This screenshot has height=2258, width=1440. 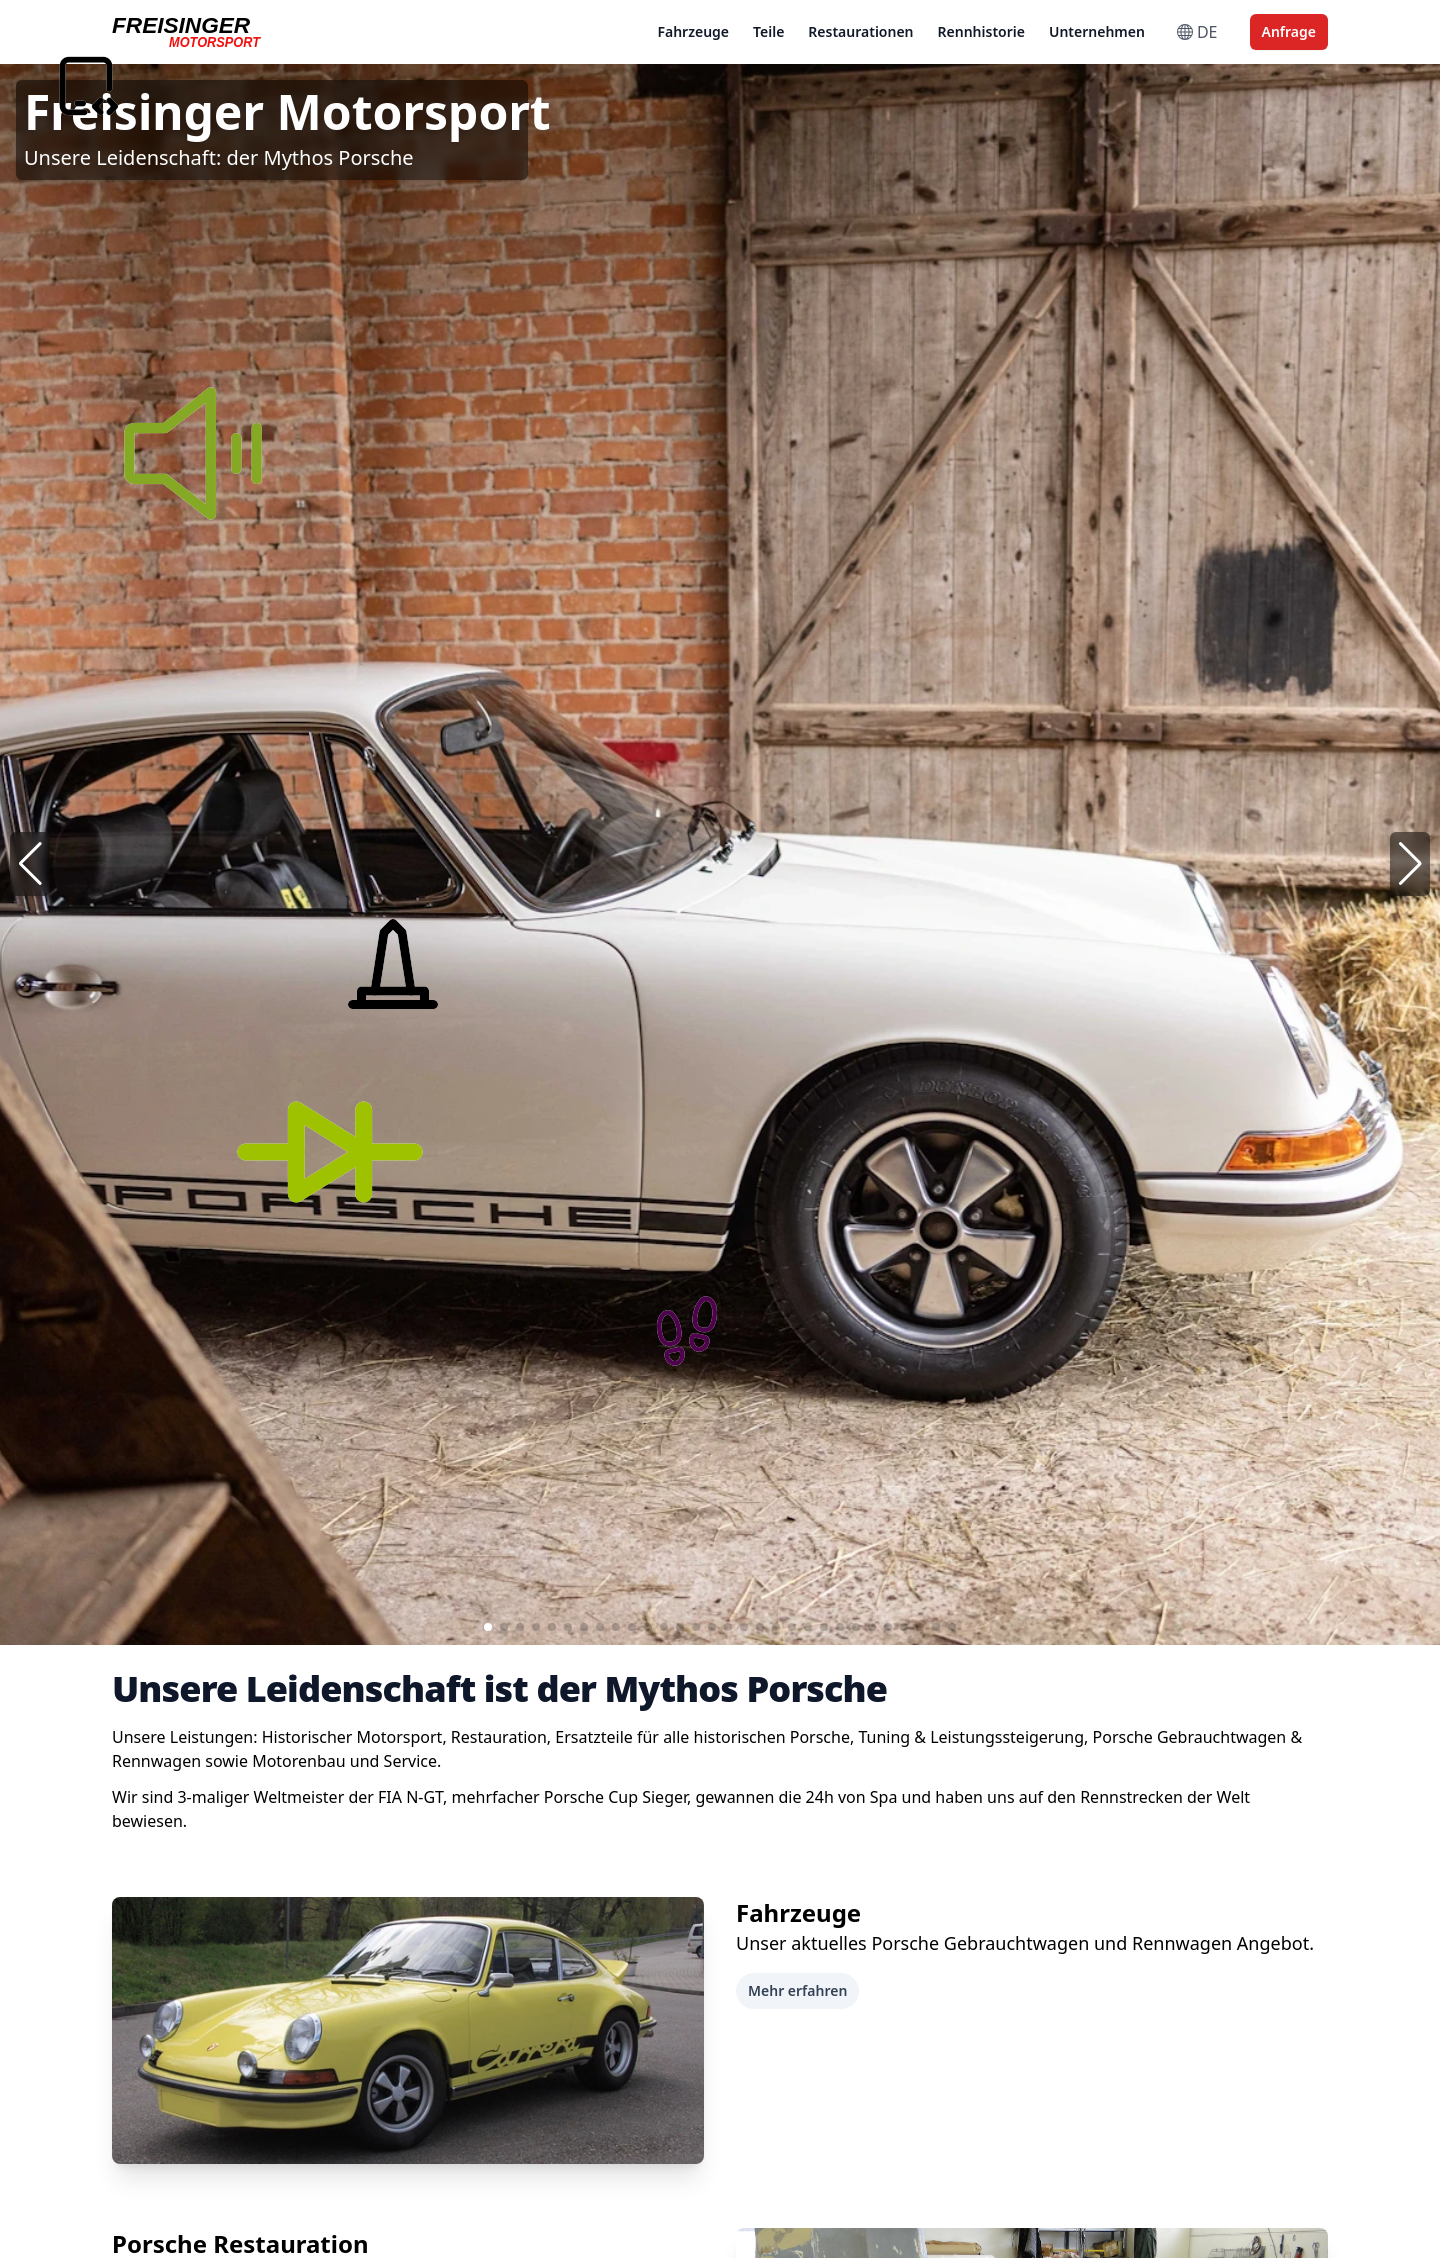 What do you see at coordinates (190, 453) in the screenshot?
I see `increase or adjust volume` at bounding box center [190, 453].